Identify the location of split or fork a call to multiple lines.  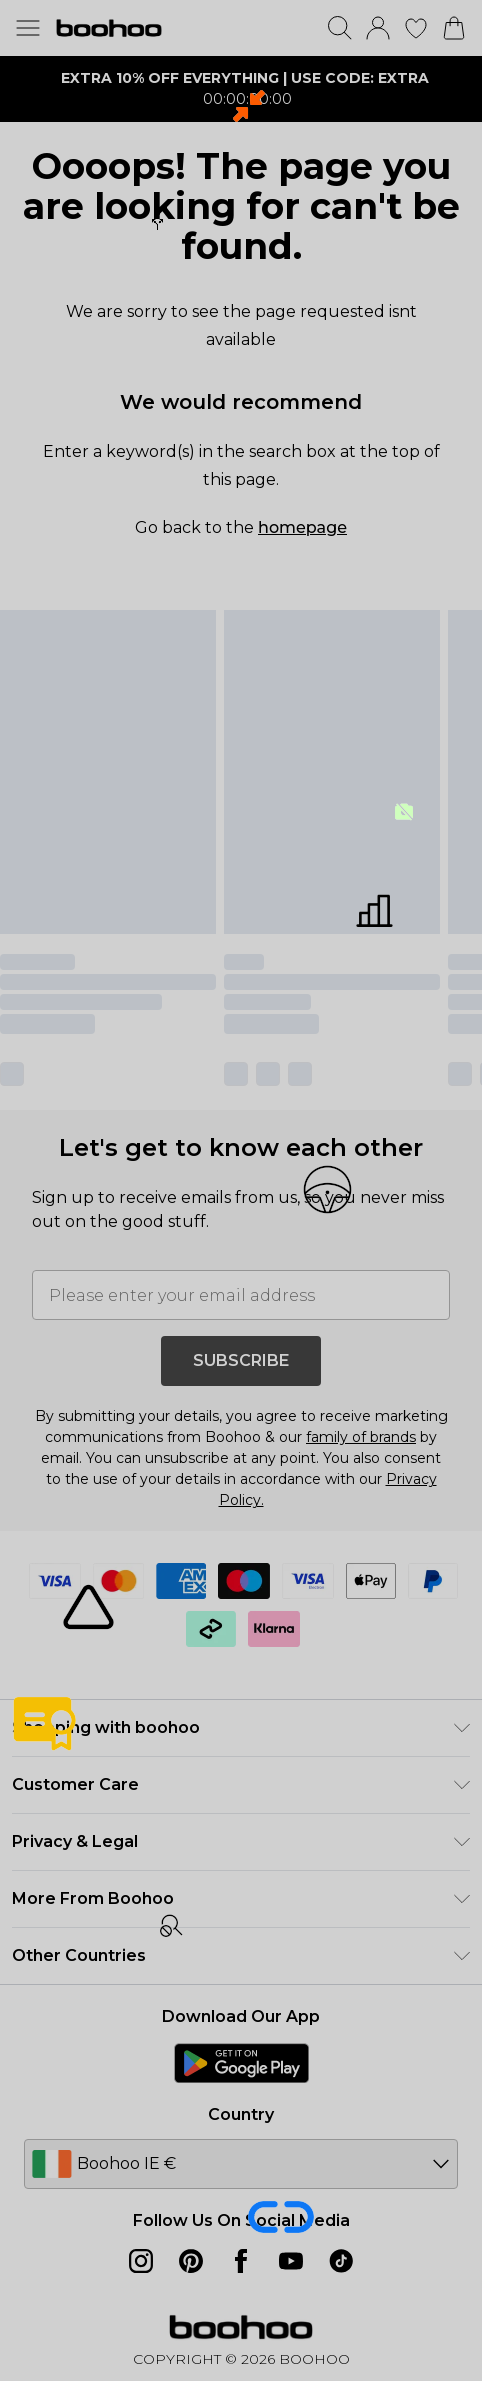
(157, 224).